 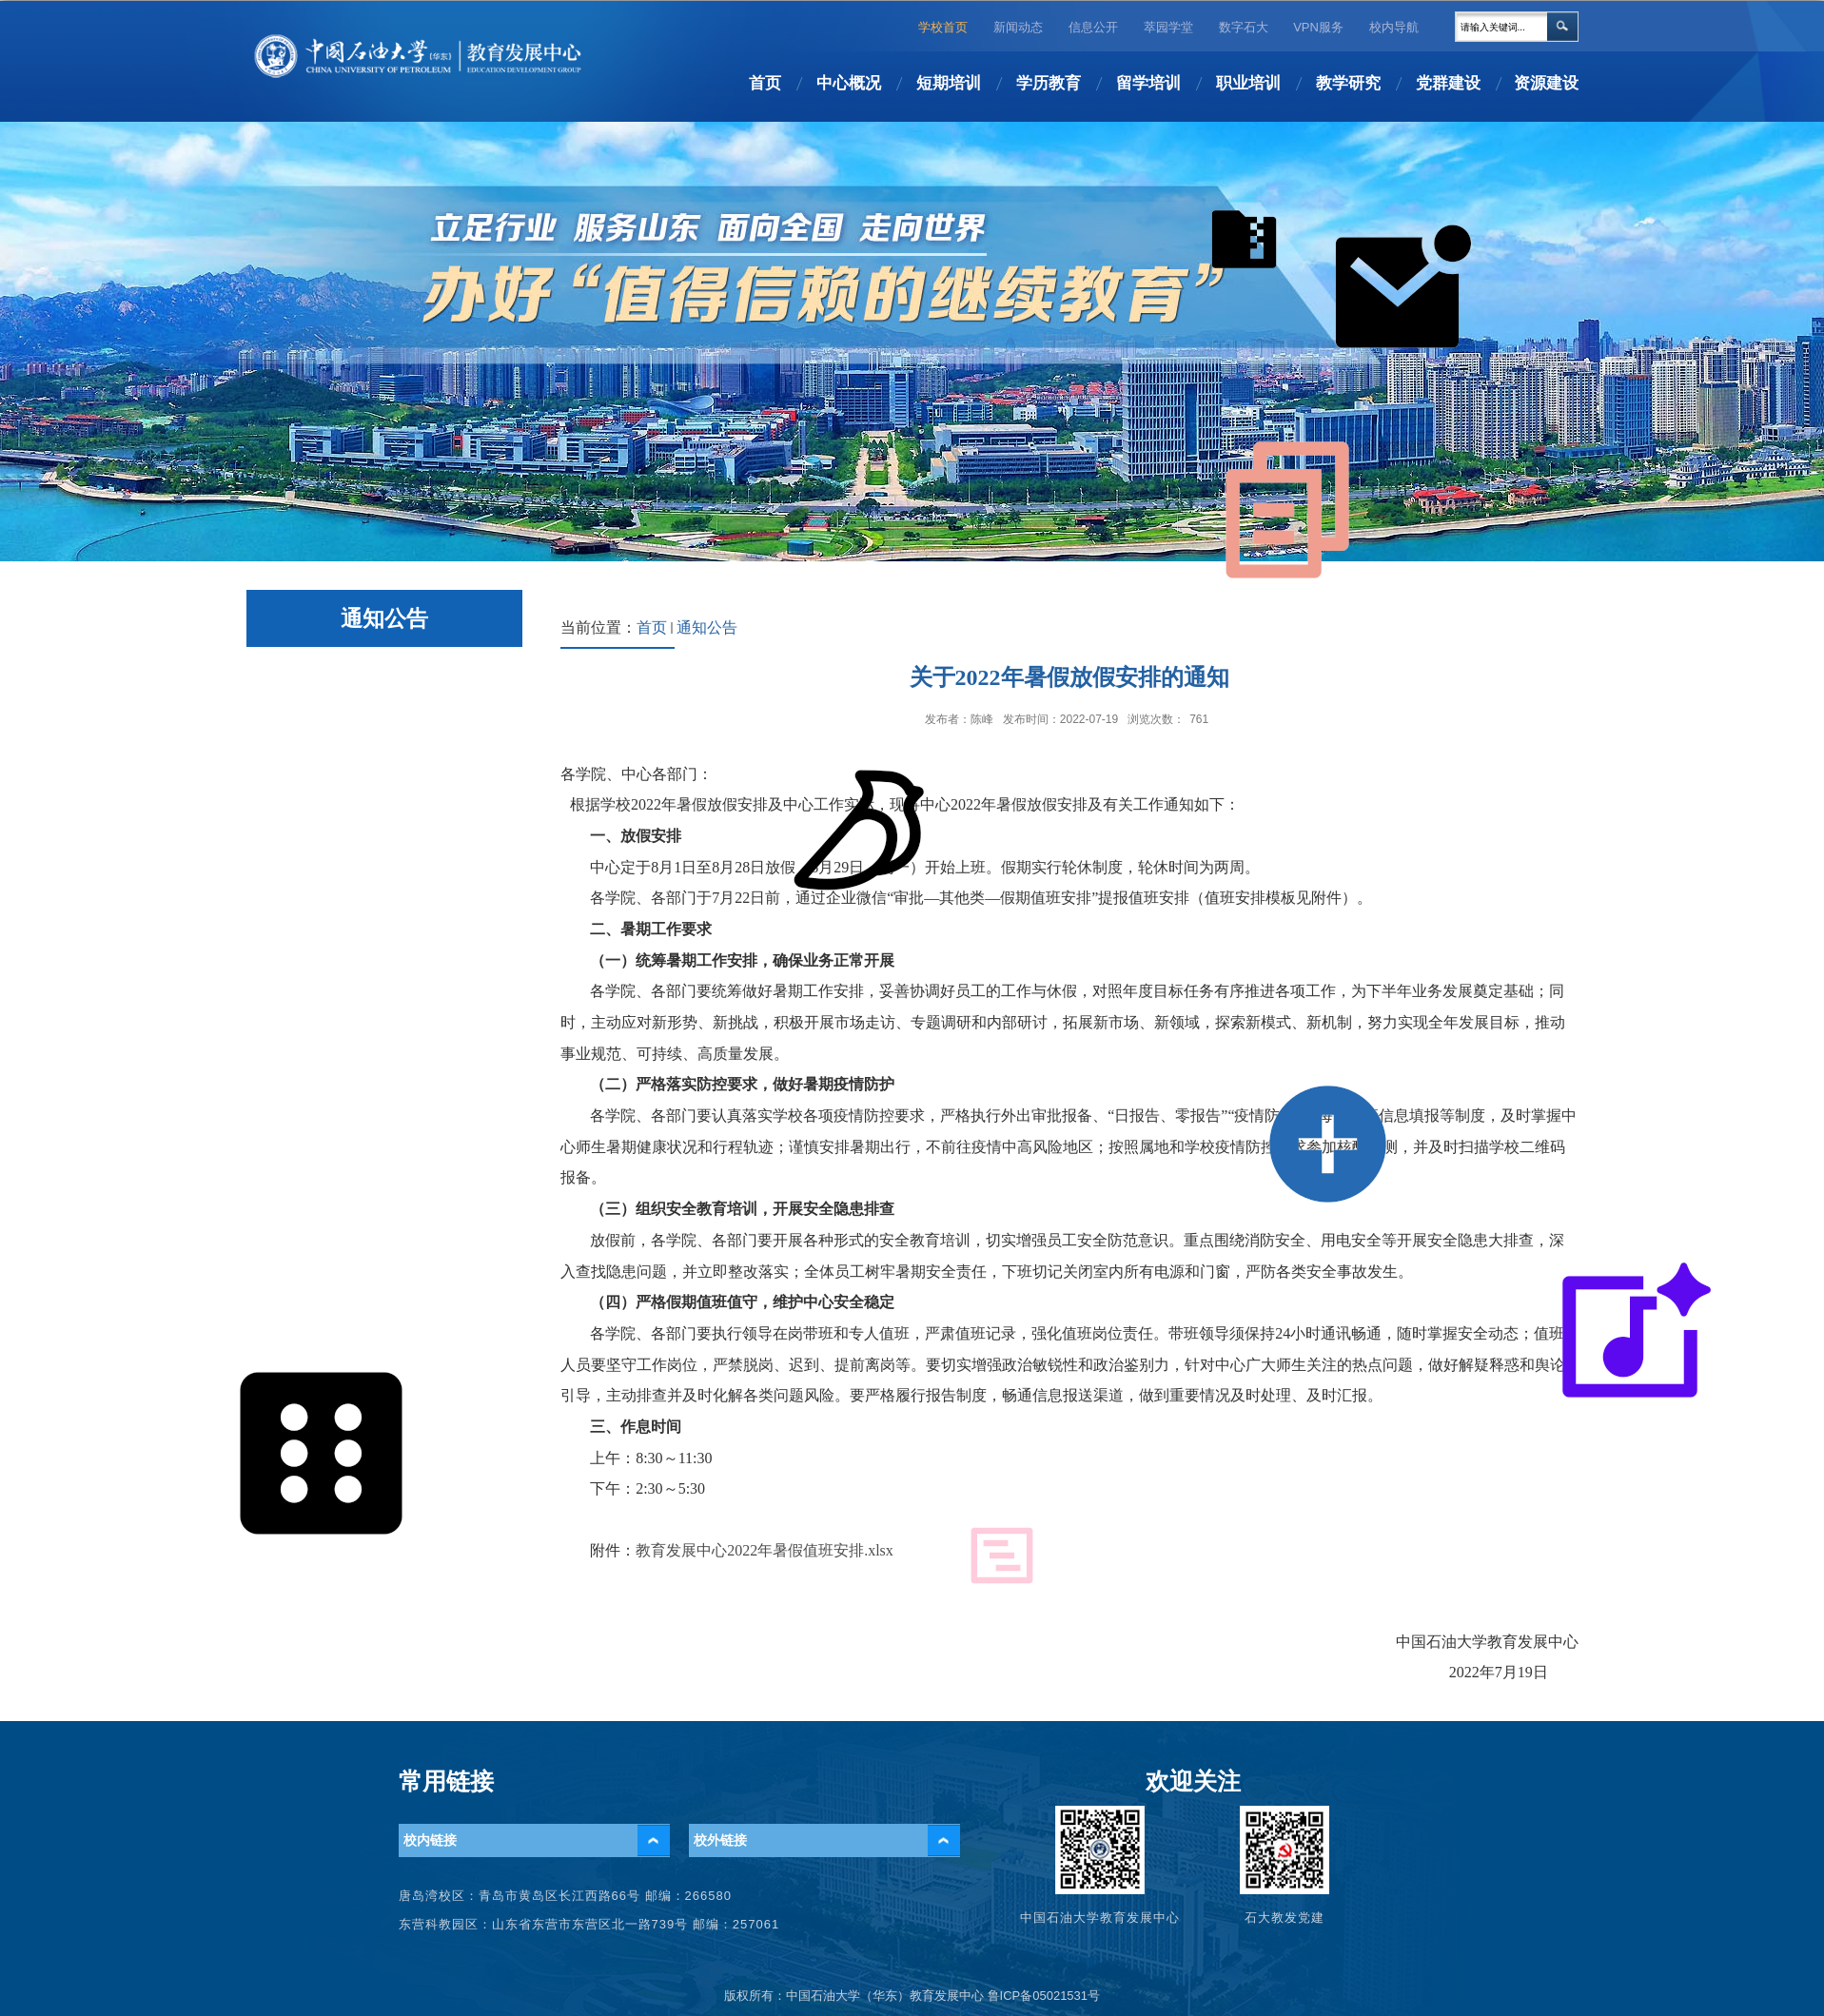 I want to click on add a new item, so click(x=1327, y=1144).